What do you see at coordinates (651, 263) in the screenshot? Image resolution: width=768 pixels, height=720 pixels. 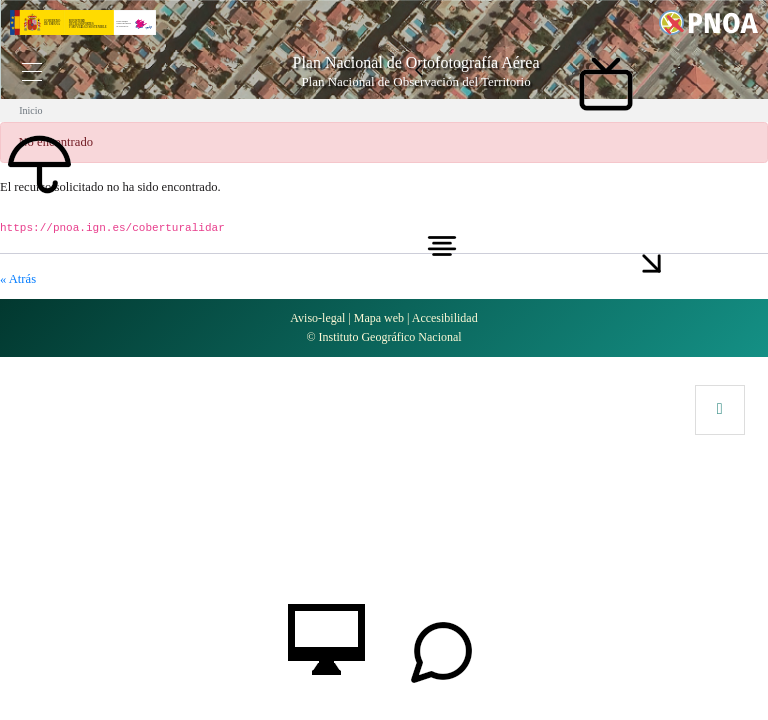 I see `navigate to the next item diagonally` at bounding box center [651, 263].